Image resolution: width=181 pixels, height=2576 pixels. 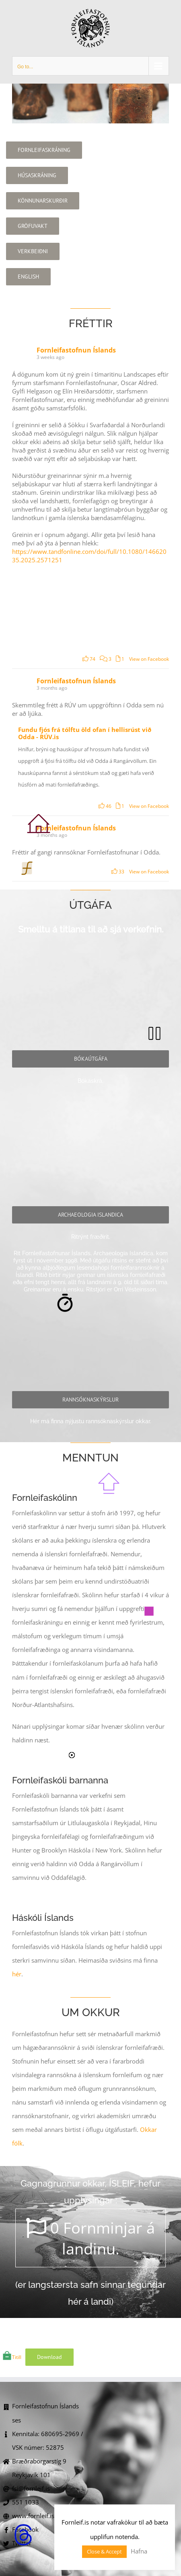 What do you see at coordinates (149, 1611) in the screenshot?
I see `stop media playback` at bounding box center [149, 1611].